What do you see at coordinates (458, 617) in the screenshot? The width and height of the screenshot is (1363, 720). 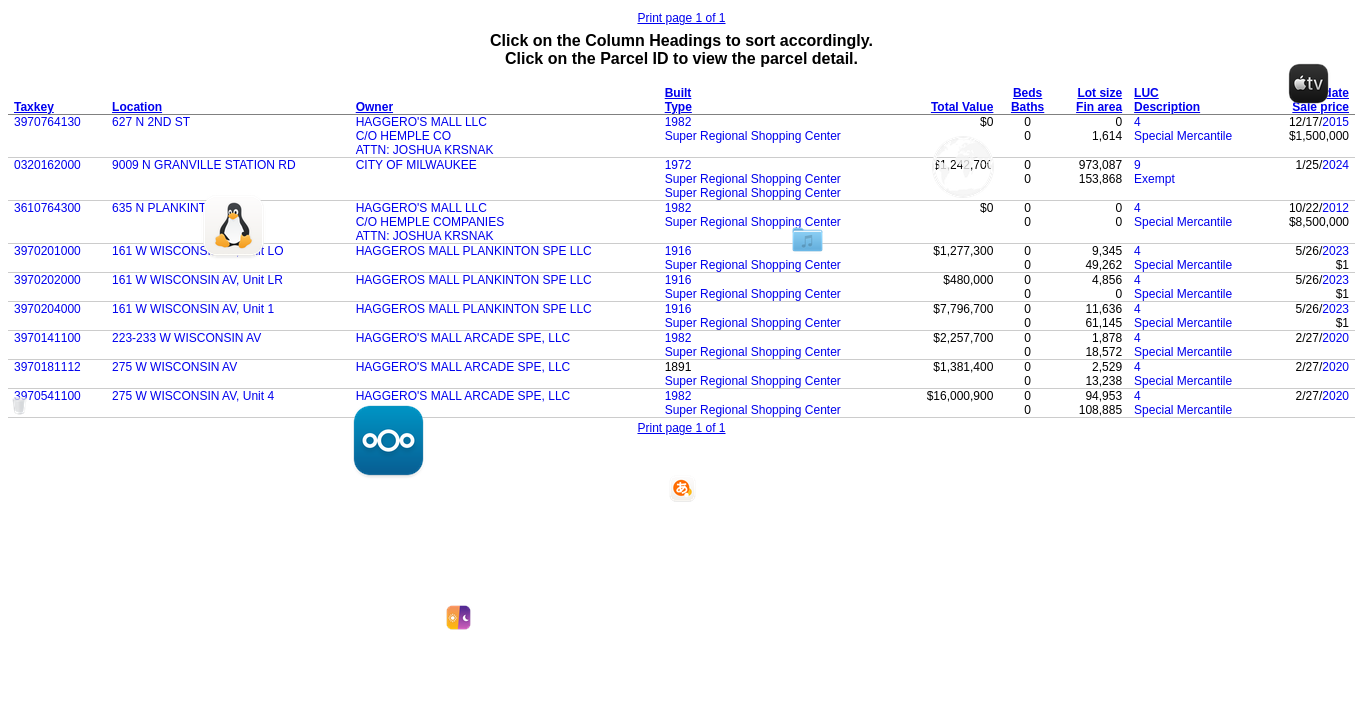 I see `open dynamic wallpaper settings` at bounding box center [458, 617].